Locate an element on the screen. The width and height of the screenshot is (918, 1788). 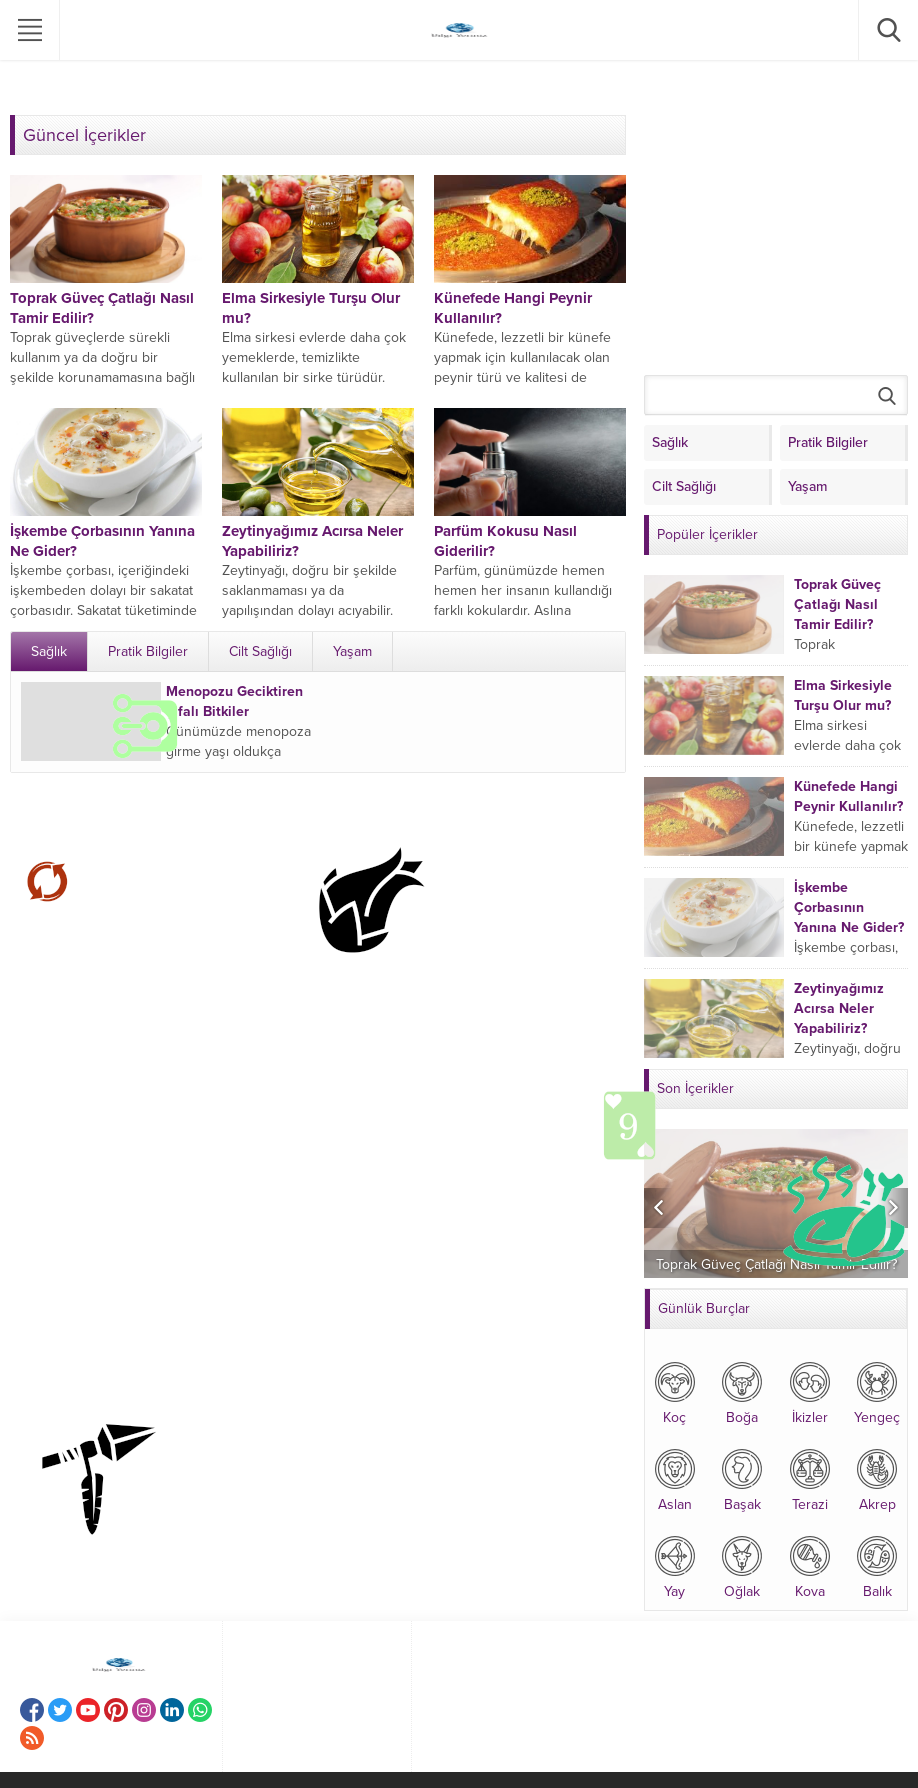
view roasted chicken recipe is located at coordinates (844, 1211).